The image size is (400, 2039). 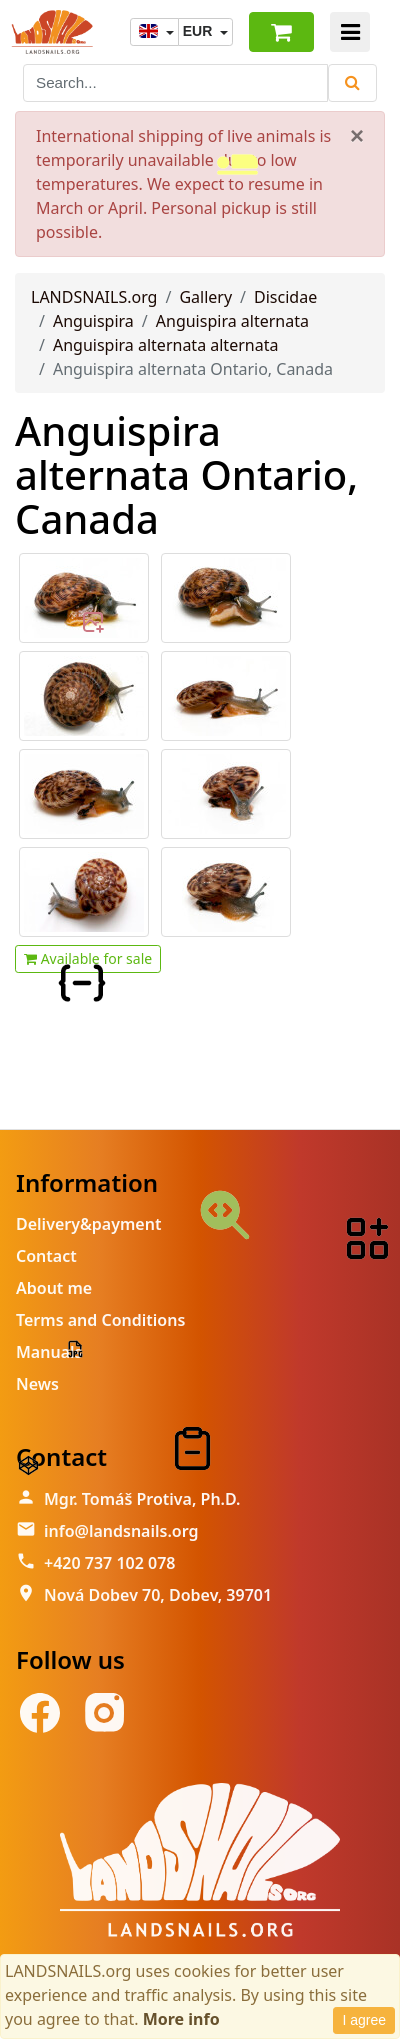 I want to click on open CodePen, so click(x=28, y=1465).